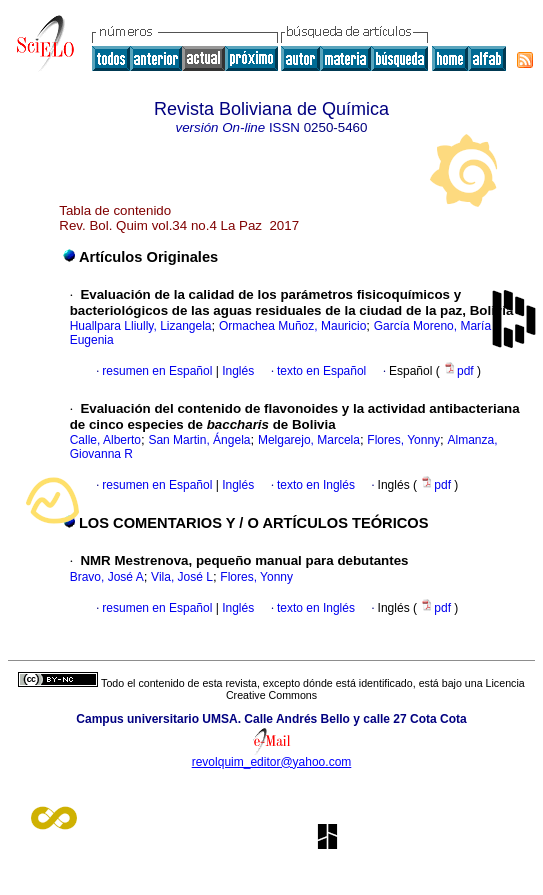  I want to click on open the Bambu Lab app or dashboard, so click(327, 836).